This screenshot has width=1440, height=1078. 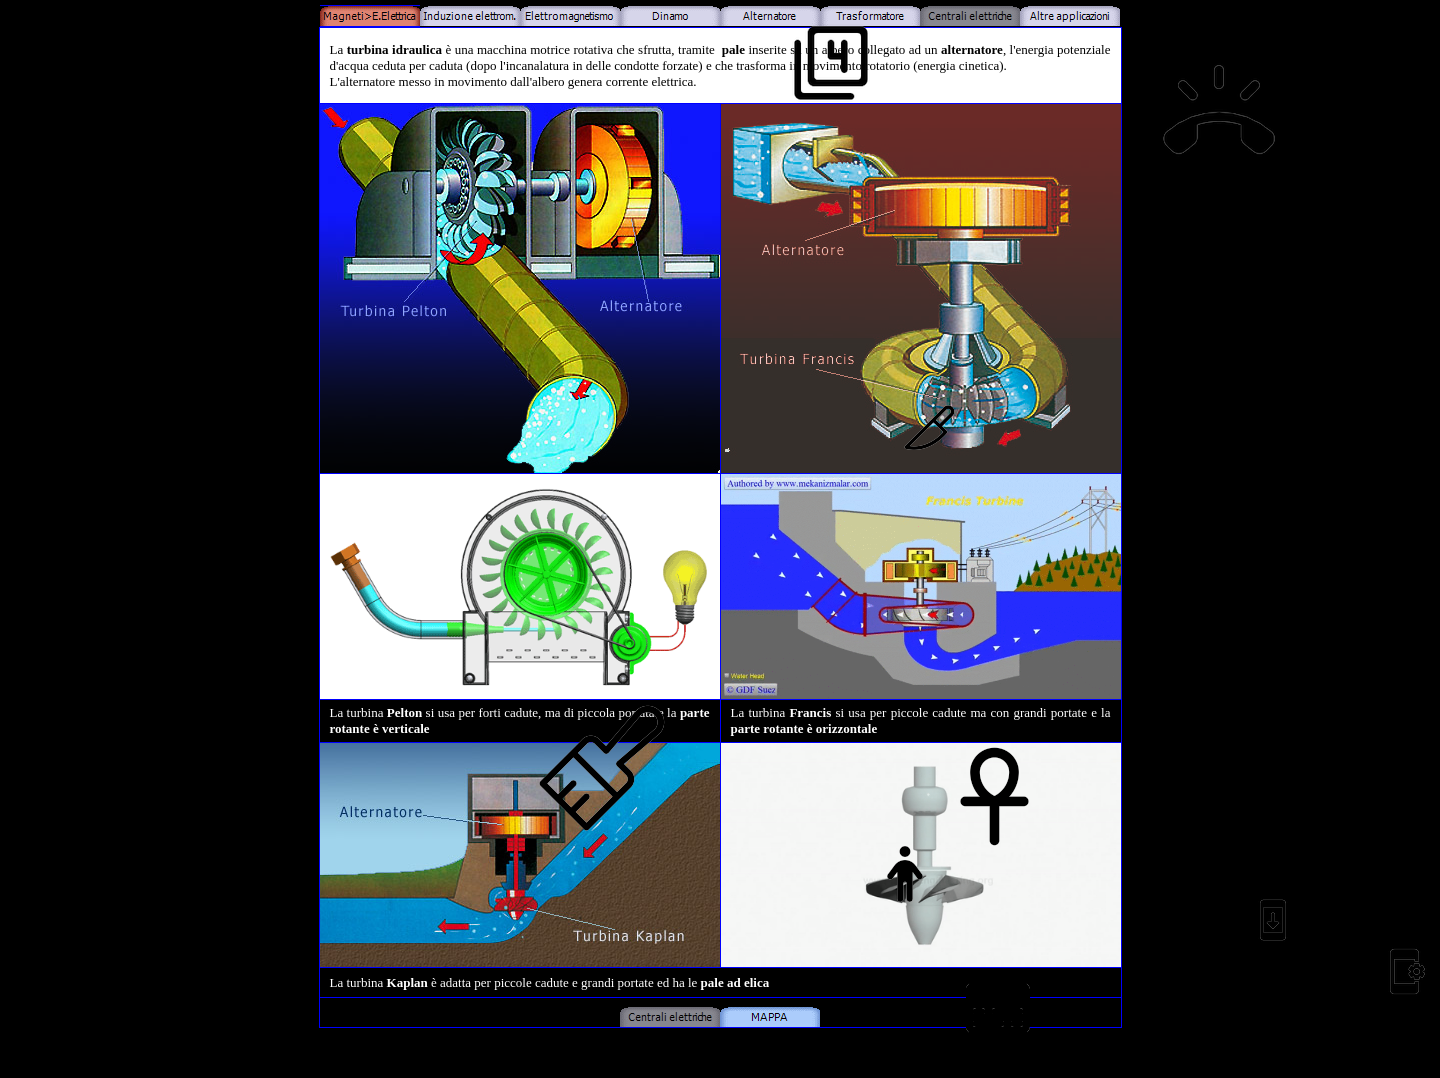 What do you see at coordinates (905, 874) in the screenshot?
I see `view your profile` at bounding box center [905, 874].